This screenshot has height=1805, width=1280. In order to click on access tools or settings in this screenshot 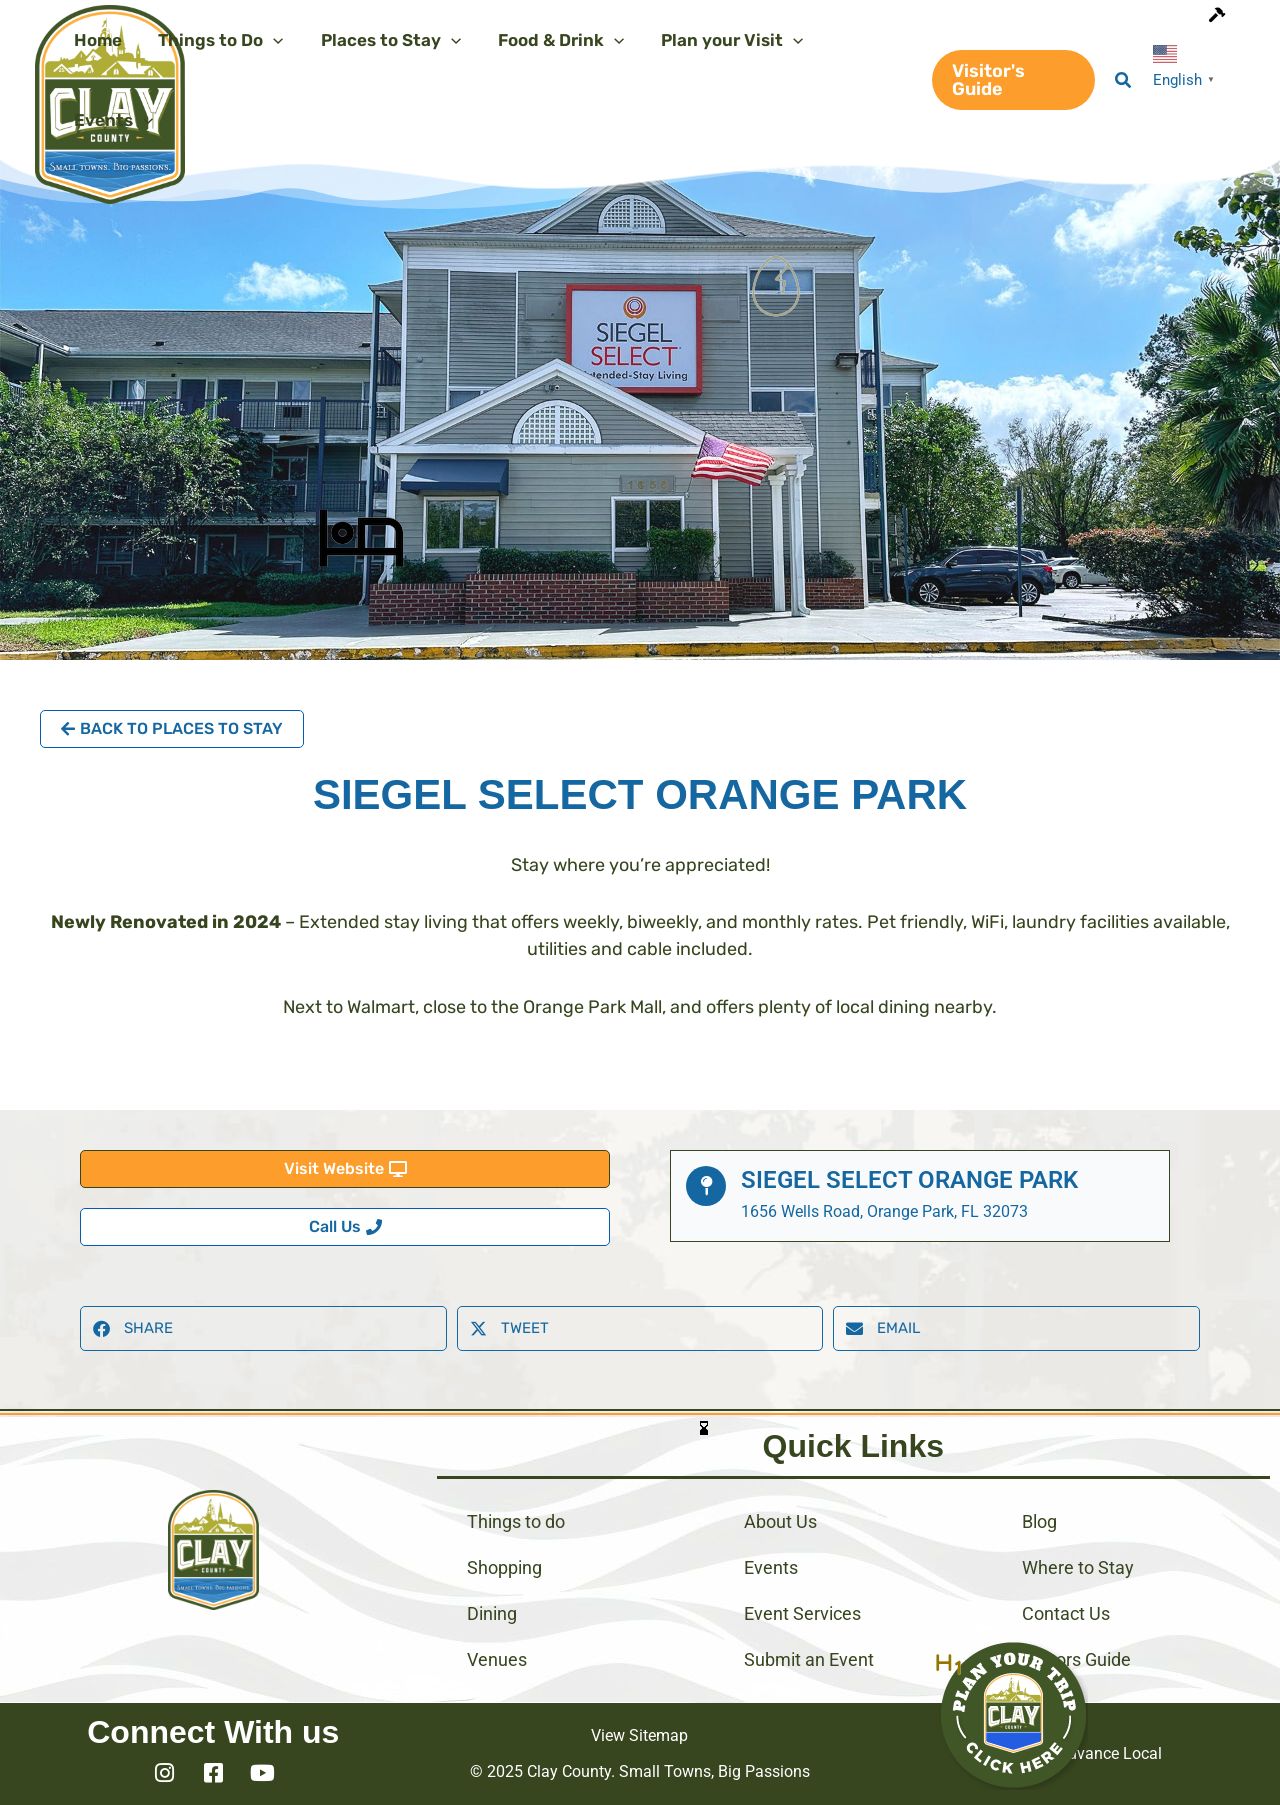, I will do `click(1217, 15)`.